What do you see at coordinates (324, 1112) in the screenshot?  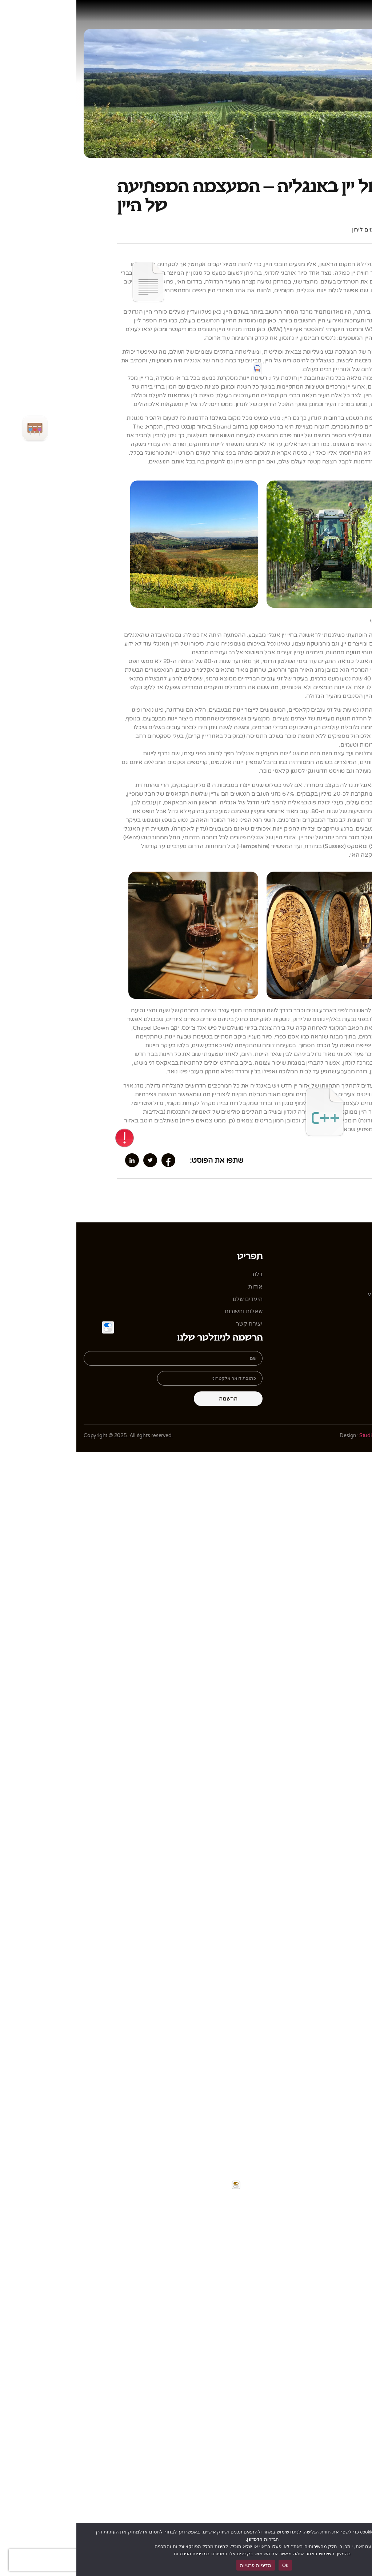 I see `a C++ source code file` at bounding box center [324, 1112].